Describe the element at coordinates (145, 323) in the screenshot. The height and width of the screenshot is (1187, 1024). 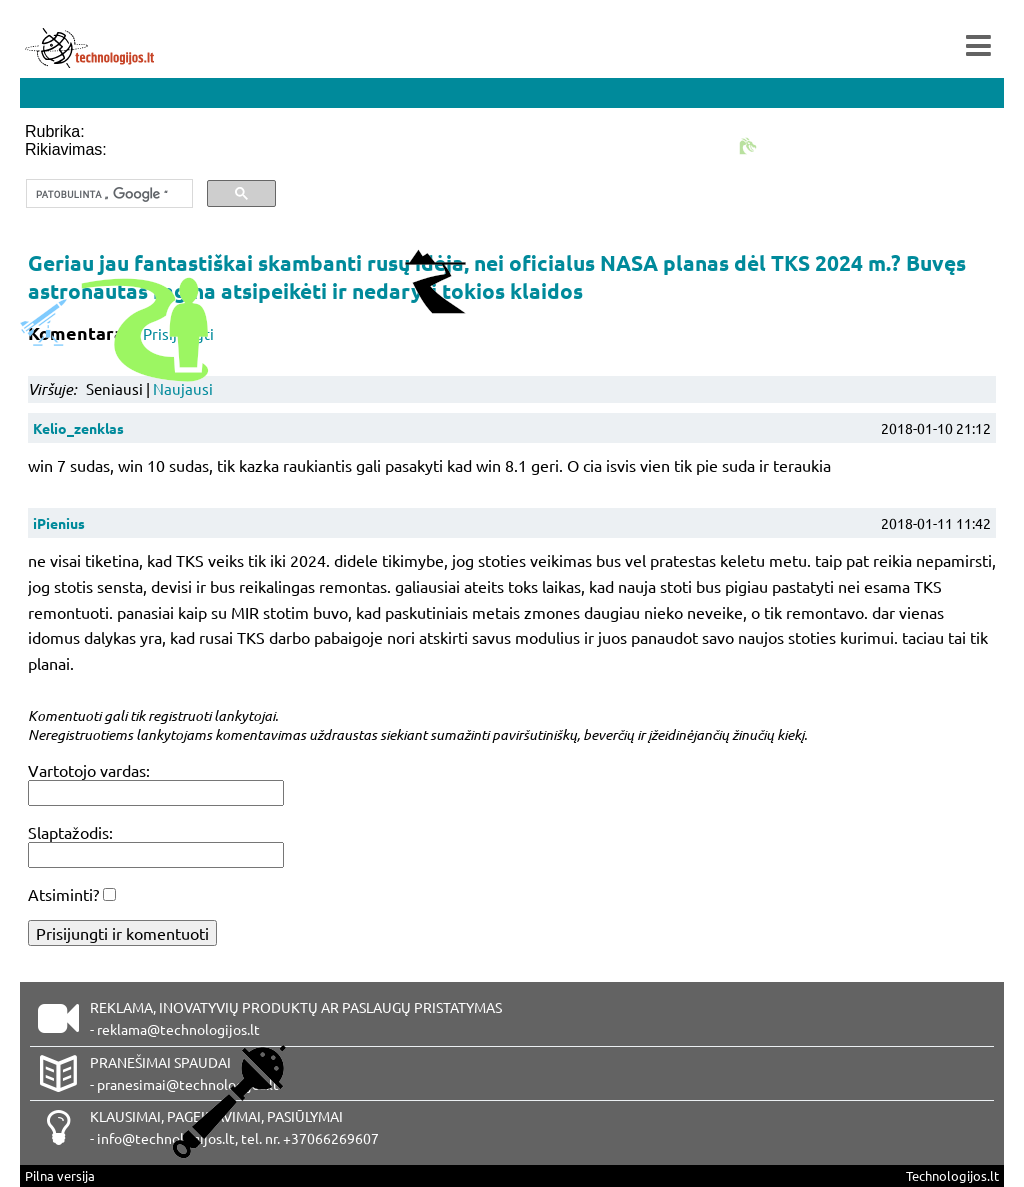
I see `start your journey or adventure` at that location.